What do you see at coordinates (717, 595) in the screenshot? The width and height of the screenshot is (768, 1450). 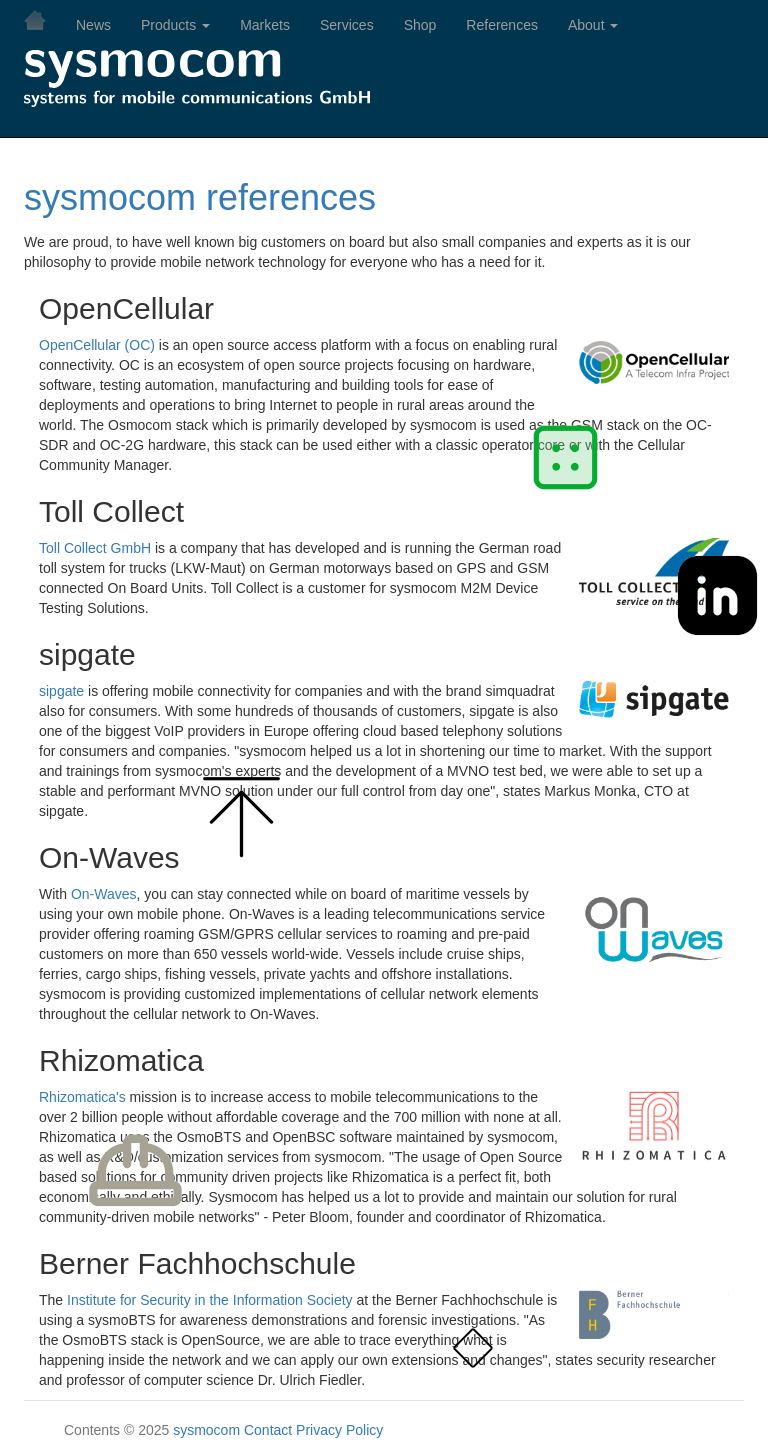 I see `connect with LinkedIn` at bounding box center [717, 595].